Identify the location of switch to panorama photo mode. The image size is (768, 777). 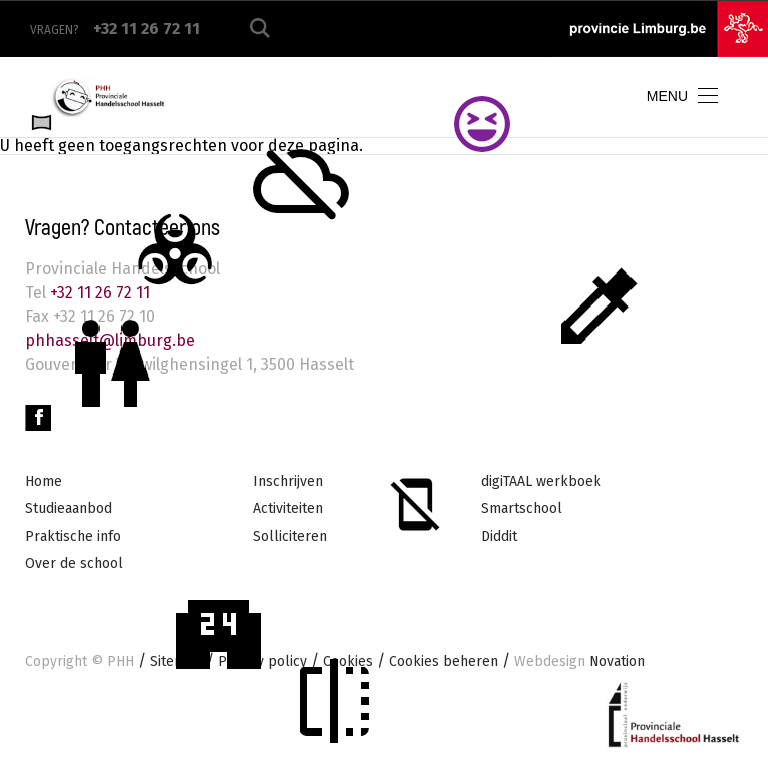
(41, 122).